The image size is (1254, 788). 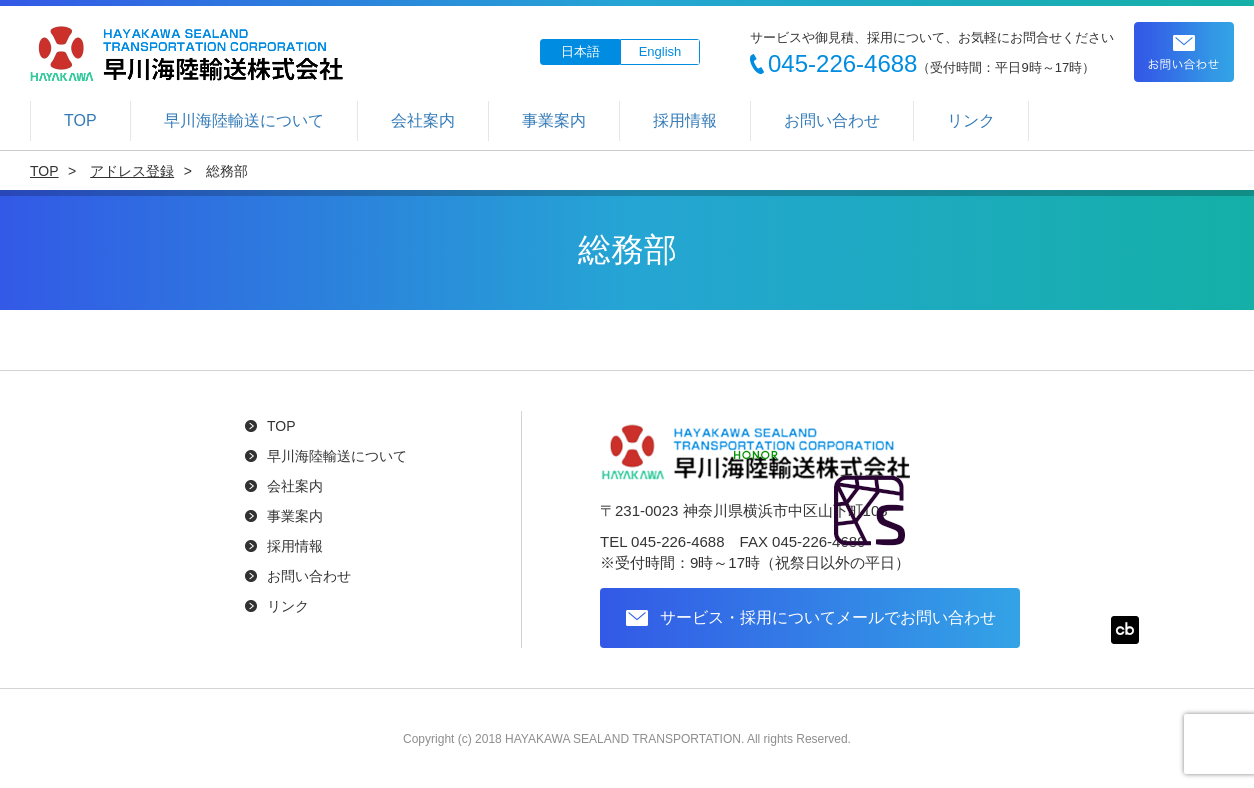 I want to click on honor brand logo, so click(x=756, y=455).